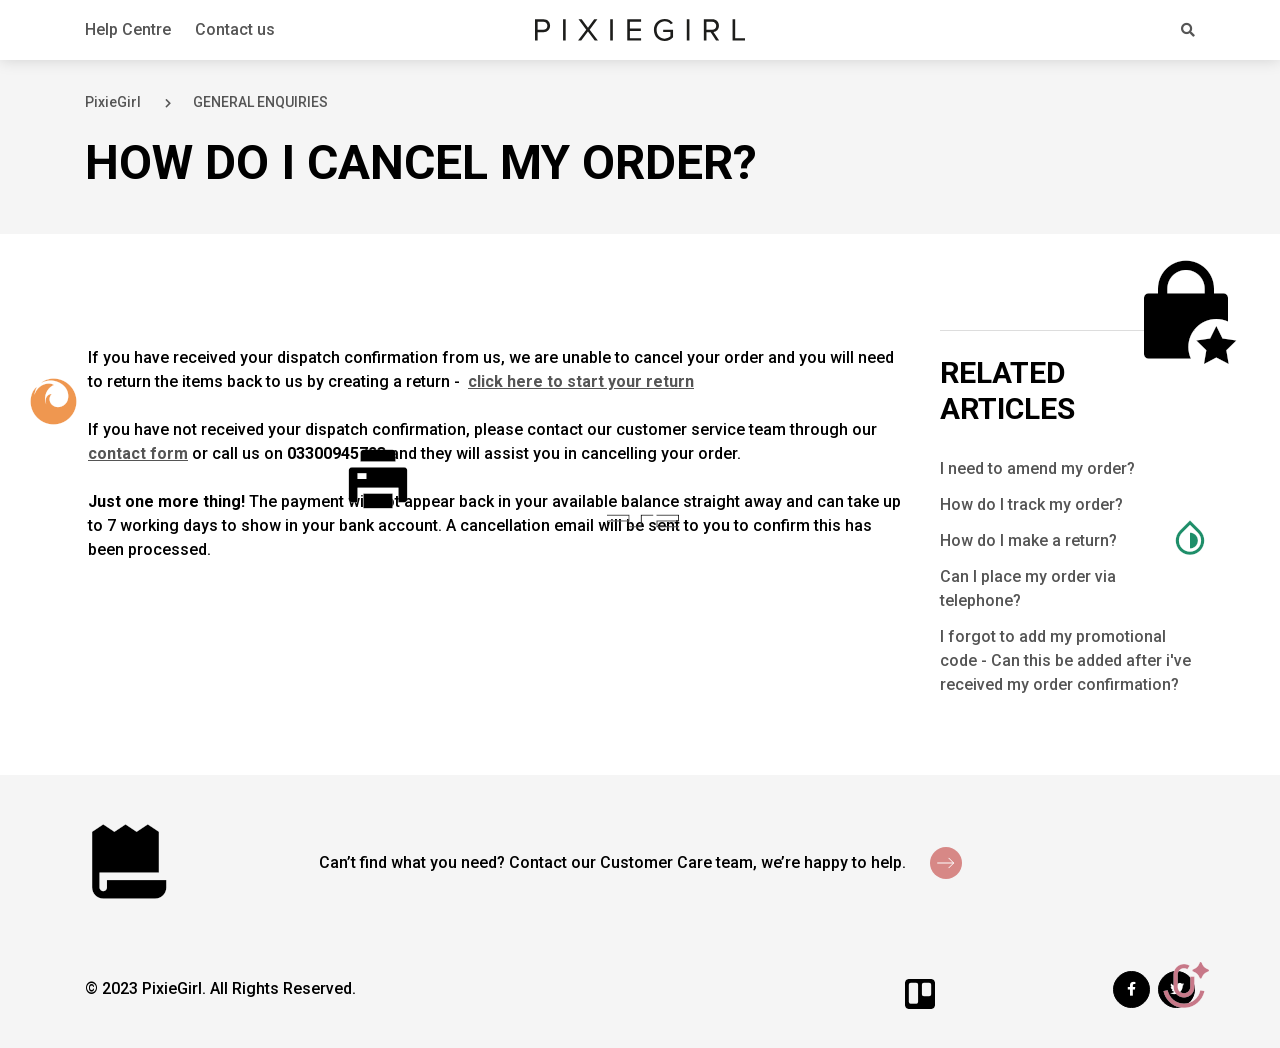 The image size is (1280, 1048). Describe the element at coordinates (53, 401) in the screenshot. I see `open Mozilla Firefox browser` at that location.